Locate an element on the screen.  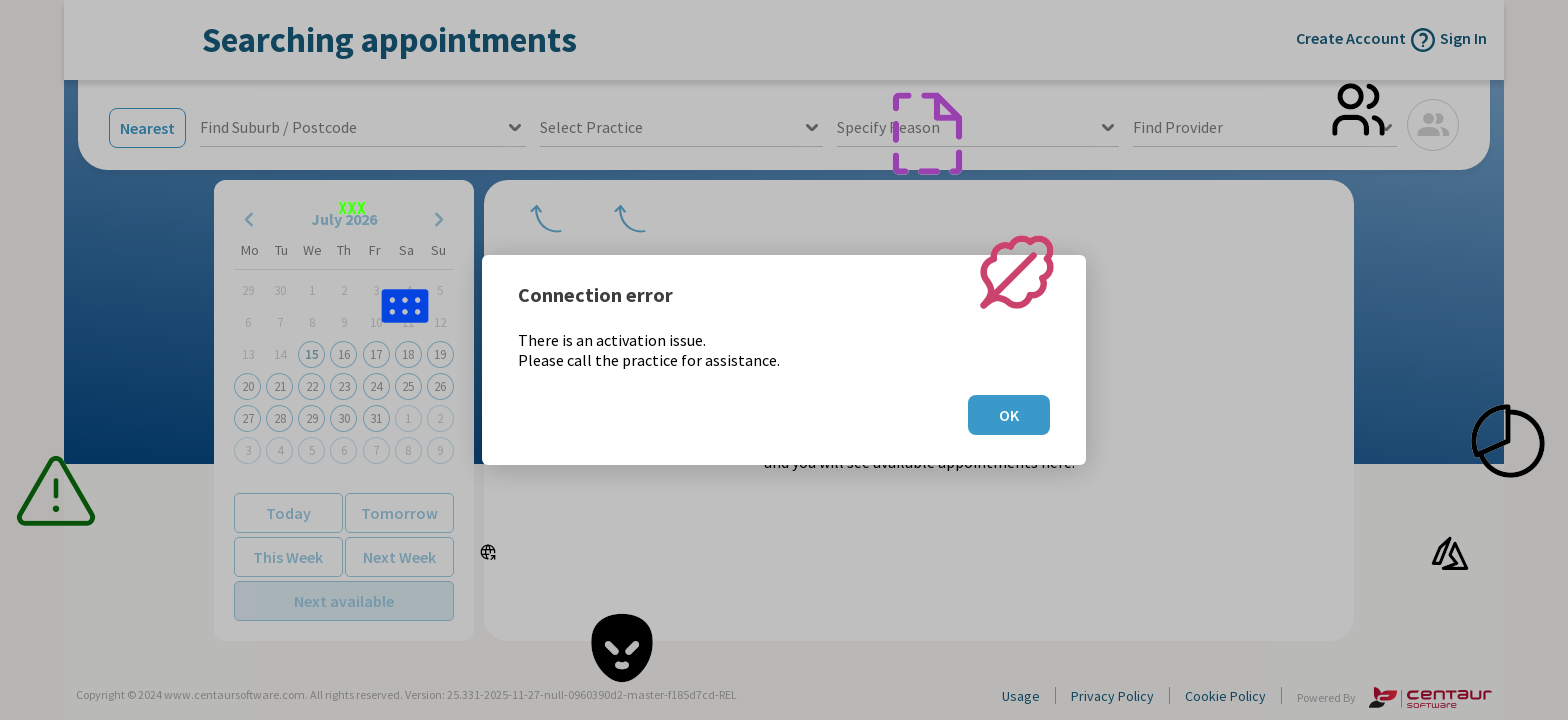
drag to reorder or rearrange items is located at coordinates (405, 306).